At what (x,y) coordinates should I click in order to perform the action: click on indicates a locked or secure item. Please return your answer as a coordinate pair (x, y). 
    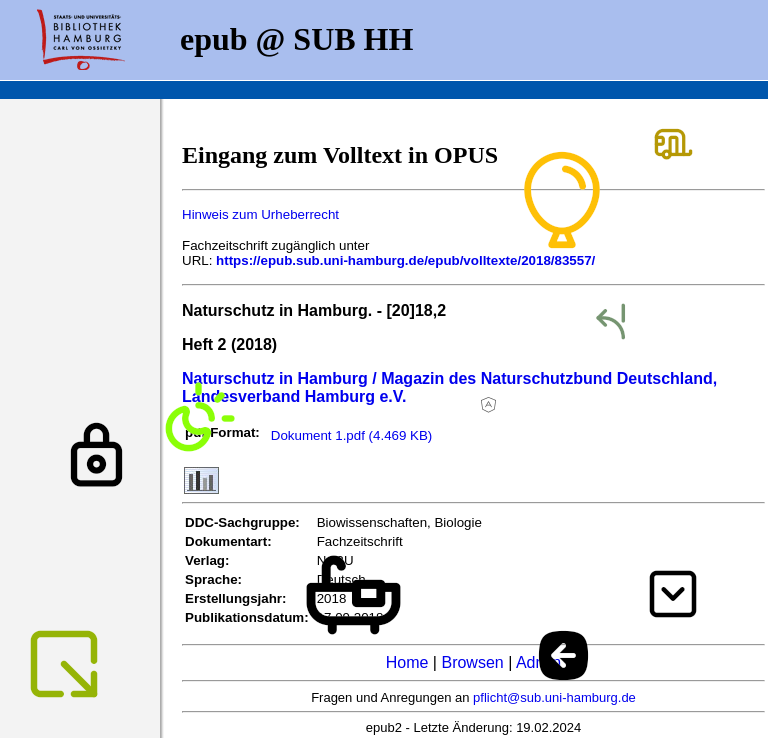
    Looking at the image, I should click on (96, 454).